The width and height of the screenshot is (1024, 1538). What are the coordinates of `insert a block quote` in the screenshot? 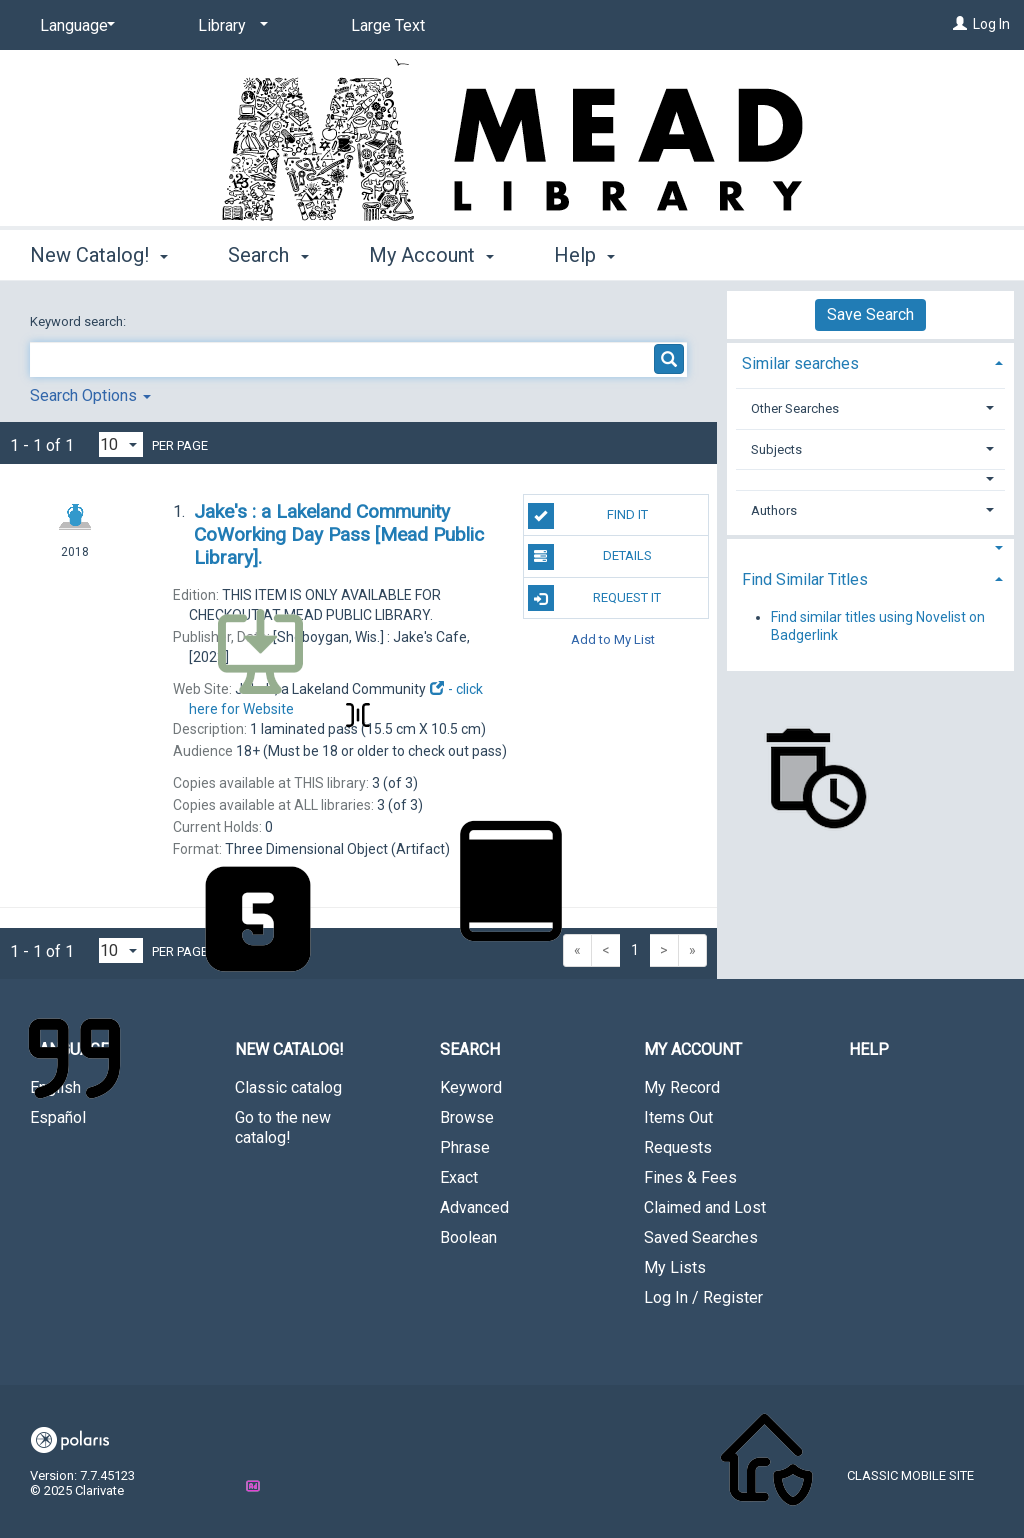 It's located at (74, 1058).